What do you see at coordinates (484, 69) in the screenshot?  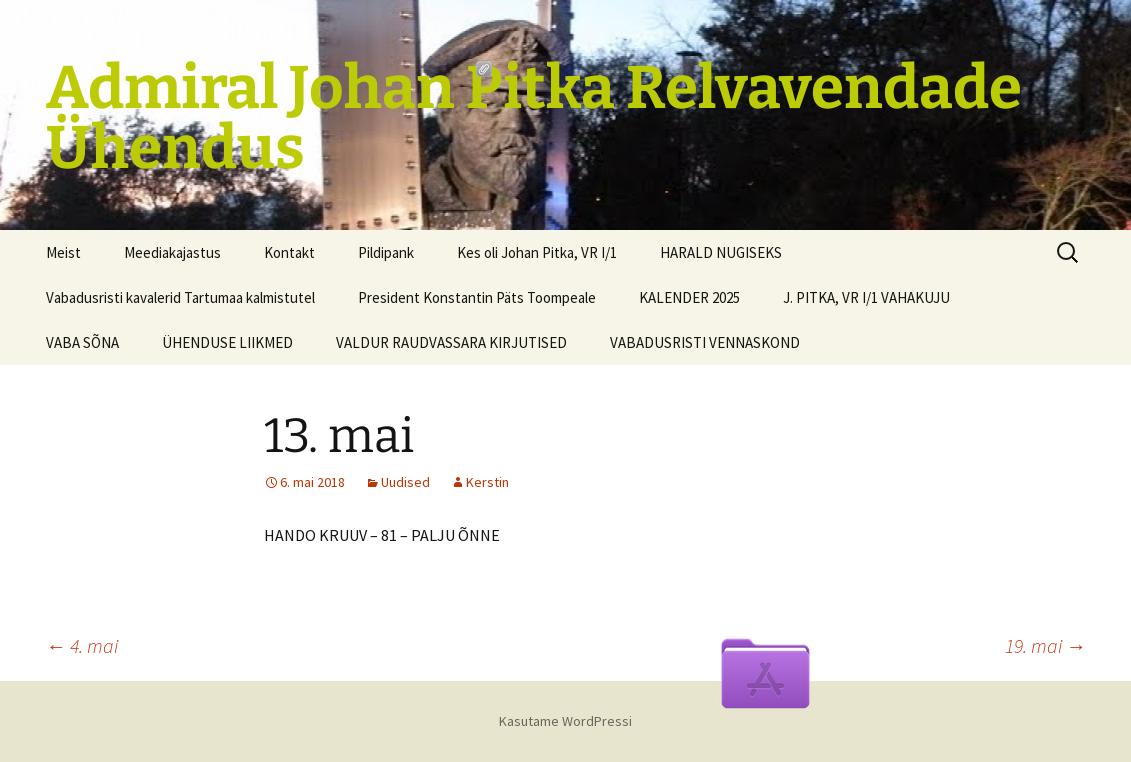 I see `open office or productivity applications` at bounding box center [484, 69].